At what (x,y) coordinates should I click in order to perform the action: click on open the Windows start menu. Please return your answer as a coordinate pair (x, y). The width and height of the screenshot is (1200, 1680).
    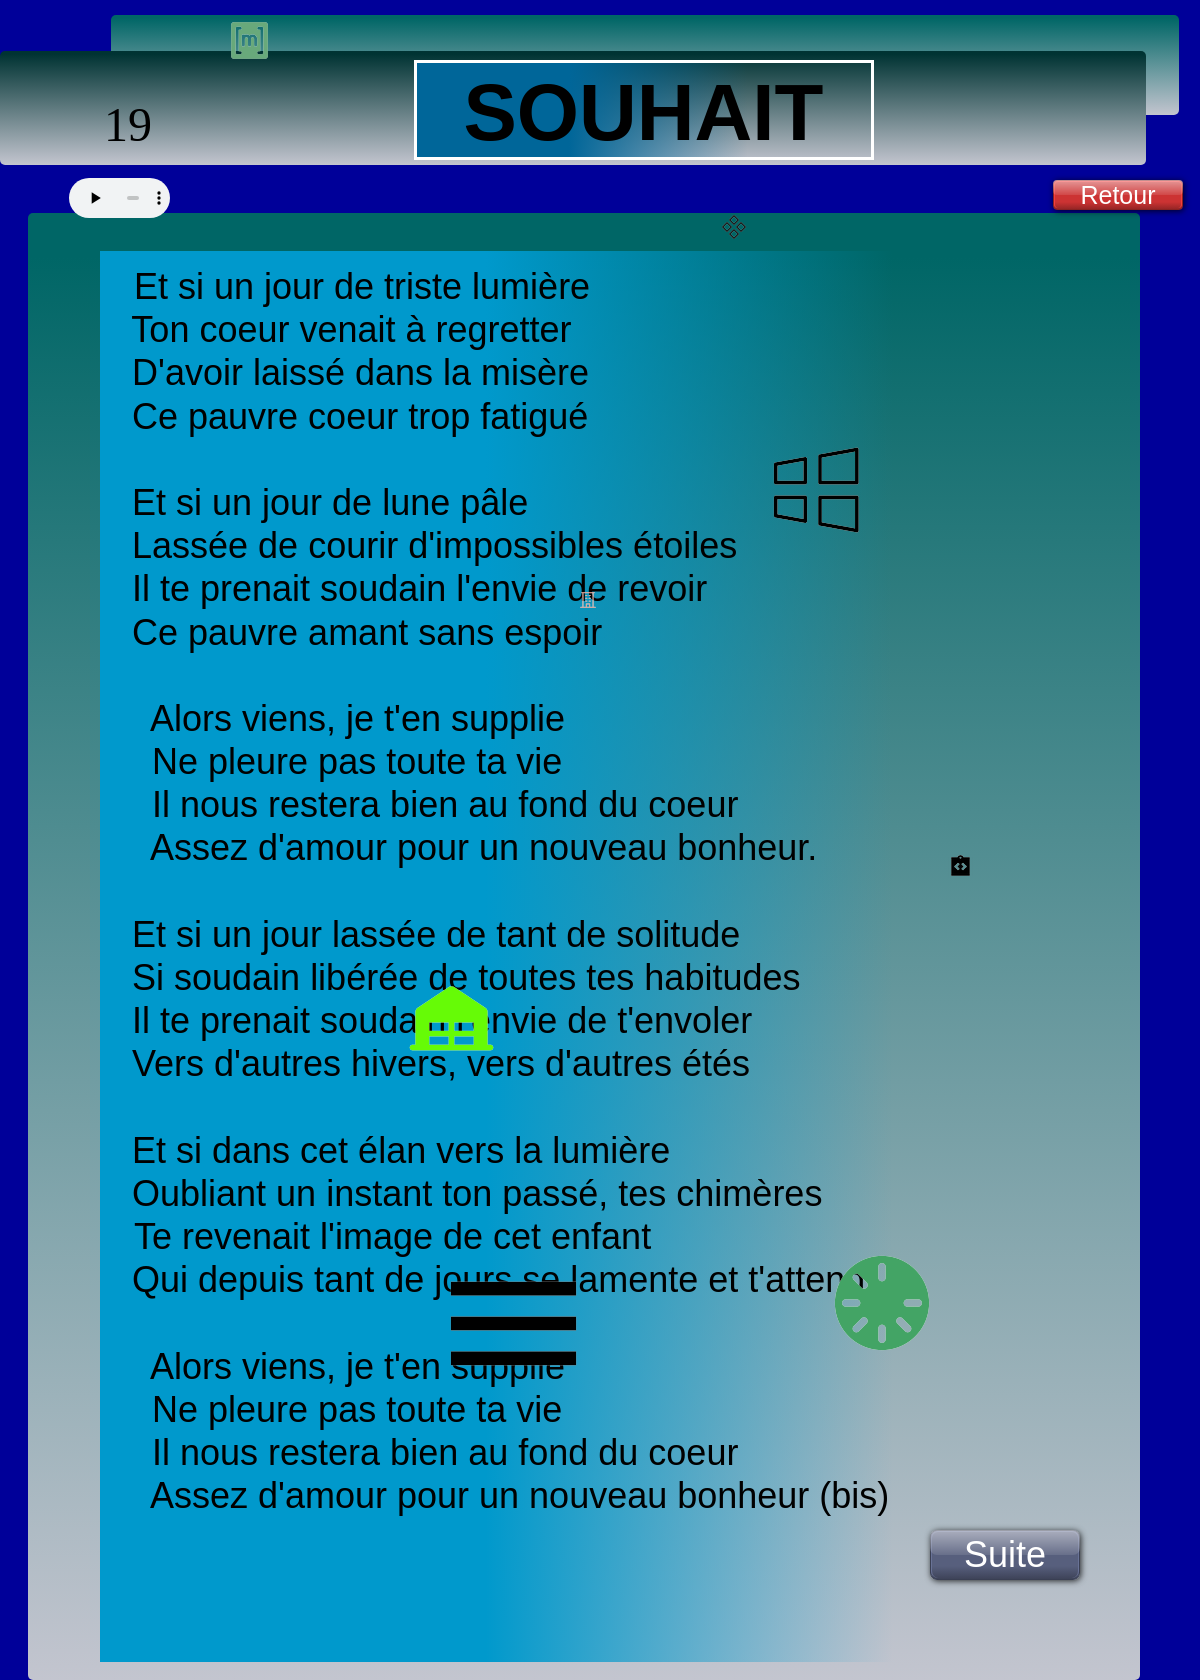
    Looking at the image, I should click on (820, 490).